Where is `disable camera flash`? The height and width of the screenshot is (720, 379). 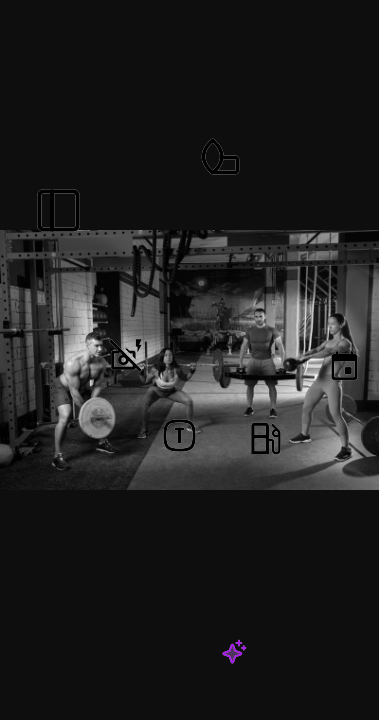
disable camera flash is located at coordinates (126, 354).